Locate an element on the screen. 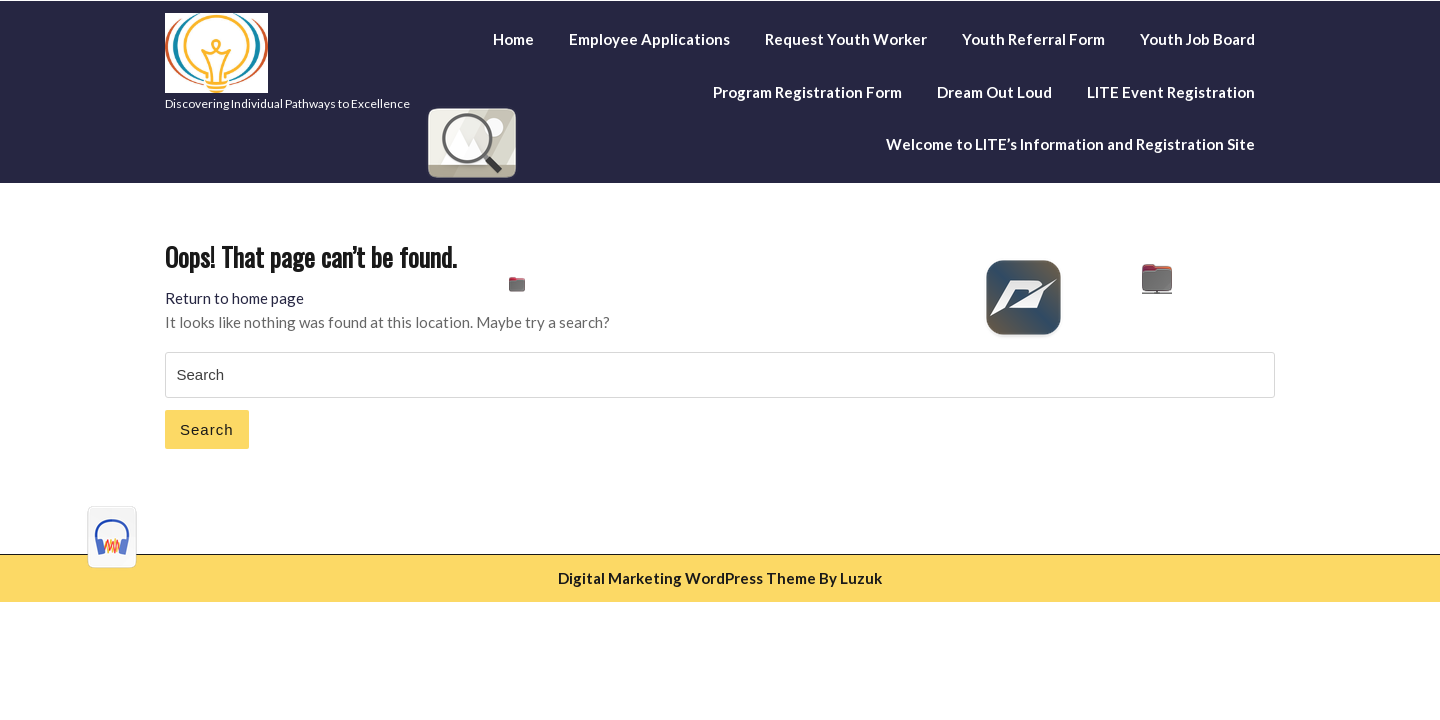  launch need for speed no limits game is located at coordinates (1023, 297).